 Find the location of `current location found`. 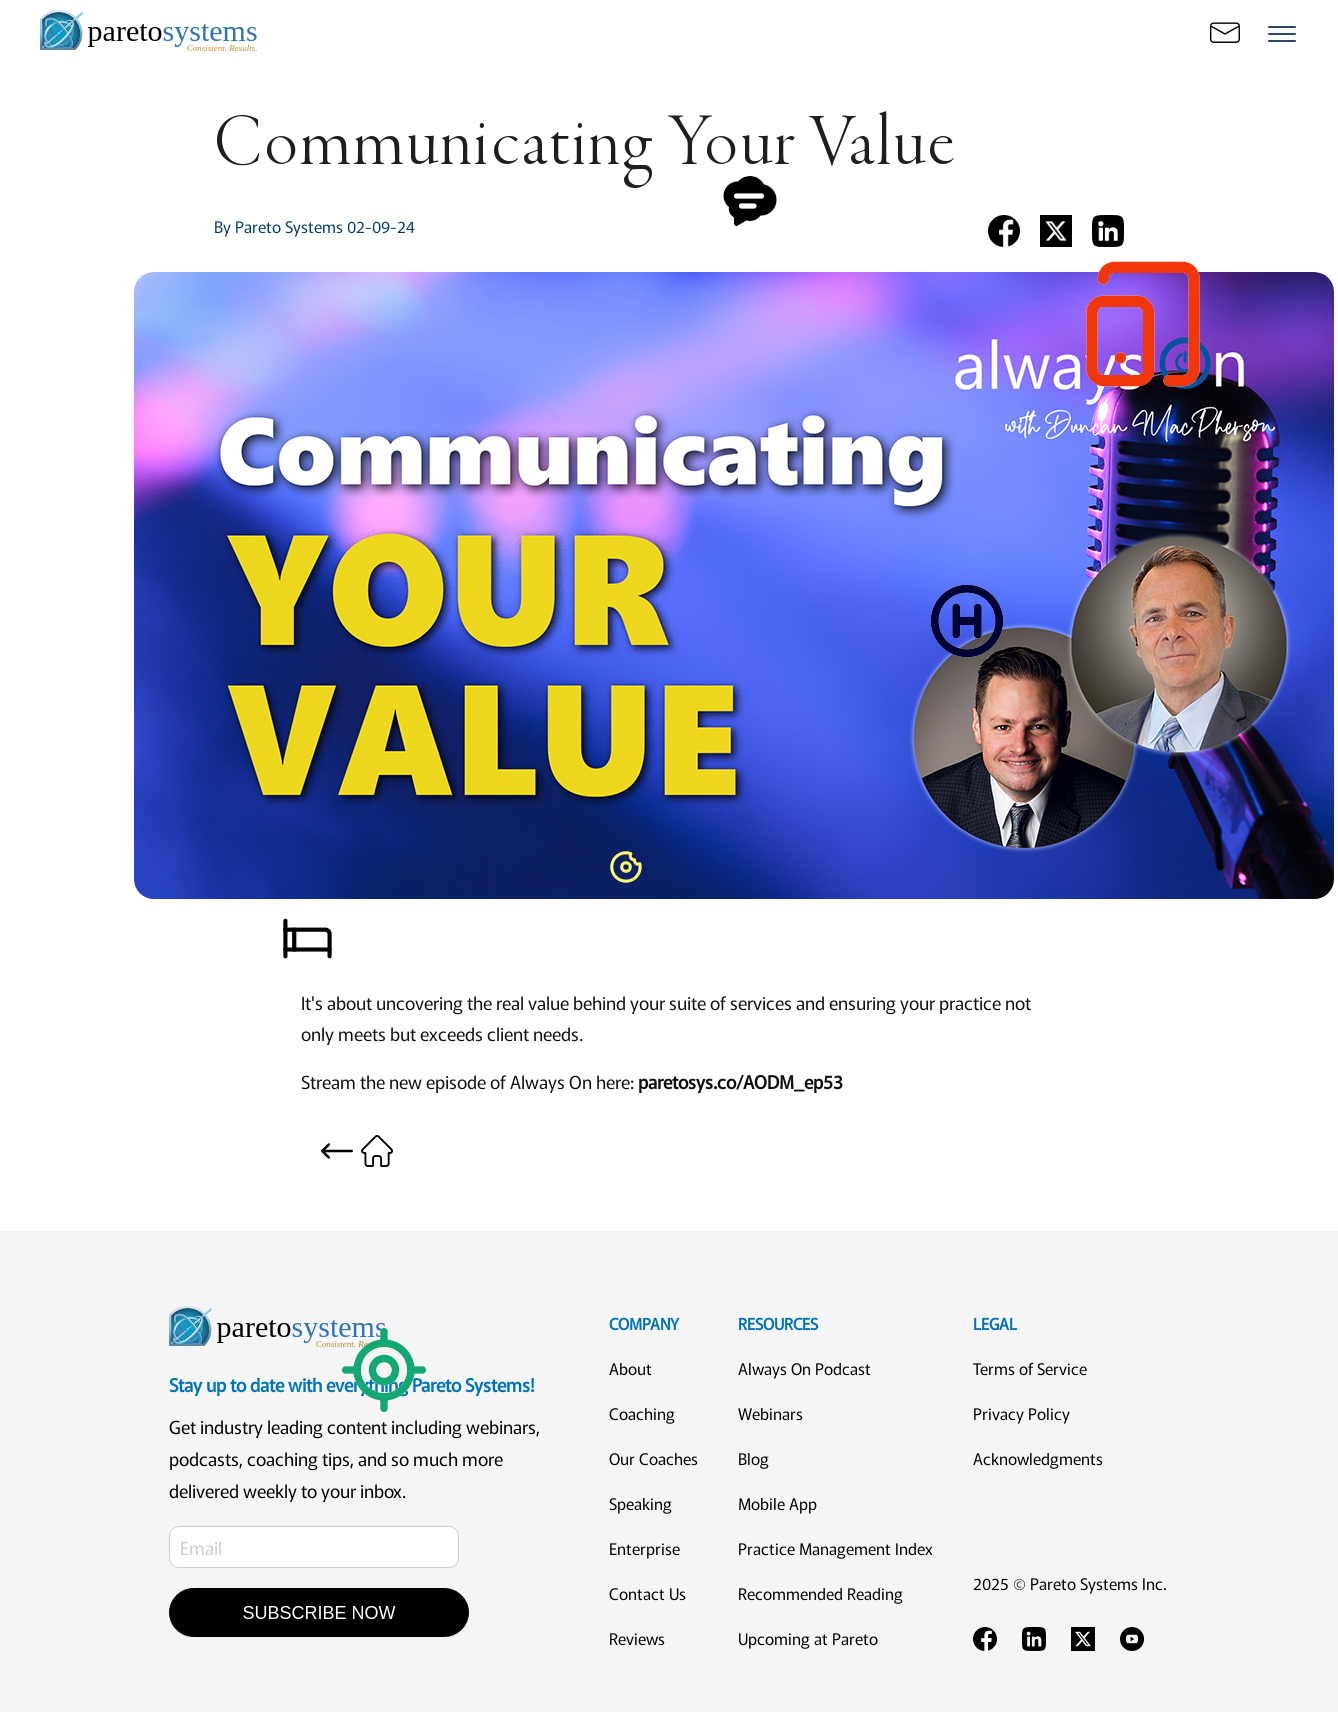

current location found is located at coordinates (384, 1370).